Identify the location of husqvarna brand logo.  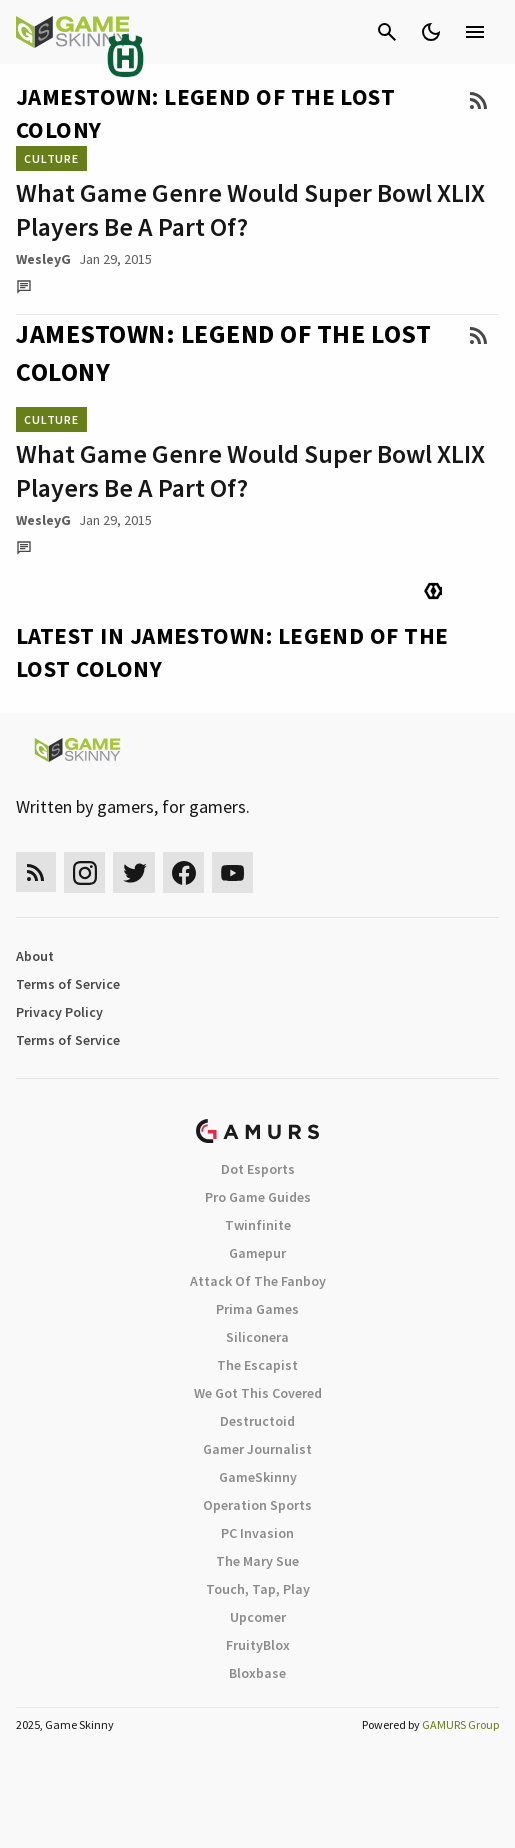
(125, 55).